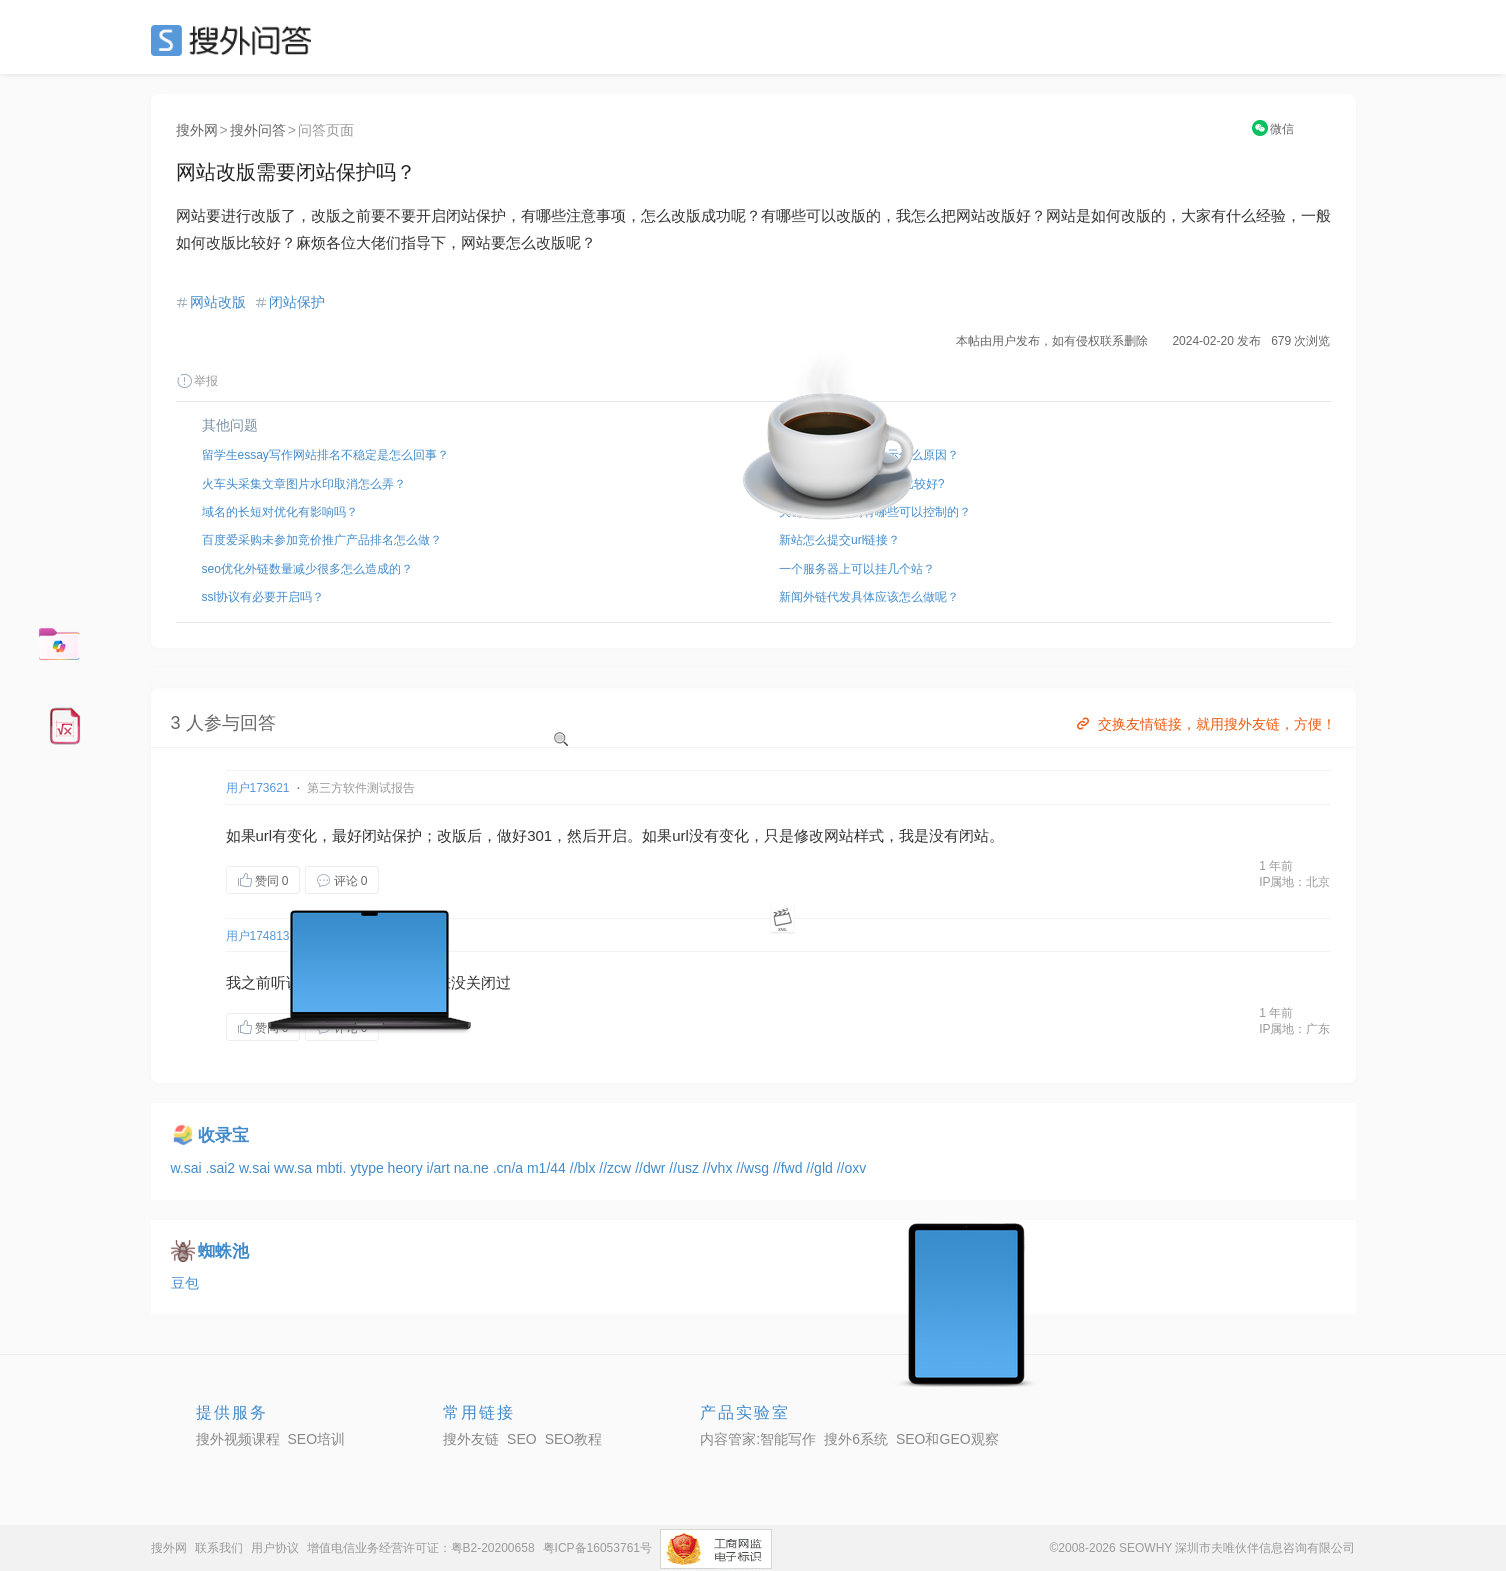  Describe the element at coordinates (59, 645) in the screenshot. I see `open folder containing microsoft copilot 365 files` at that location.